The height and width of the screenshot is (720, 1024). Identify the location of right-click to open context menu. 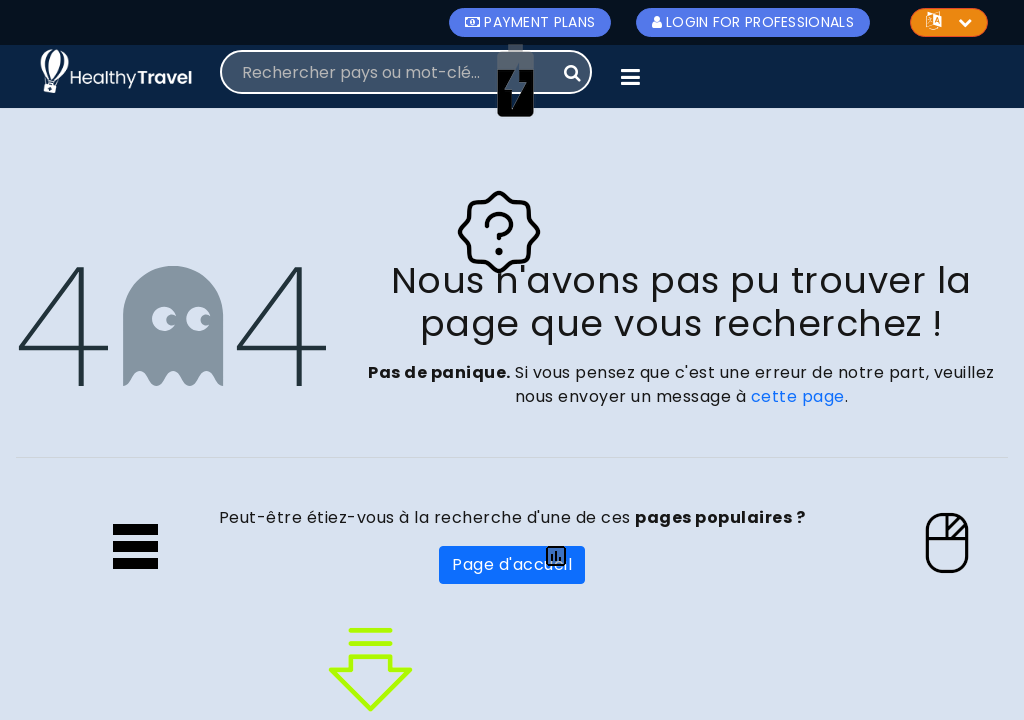
(947, 543).